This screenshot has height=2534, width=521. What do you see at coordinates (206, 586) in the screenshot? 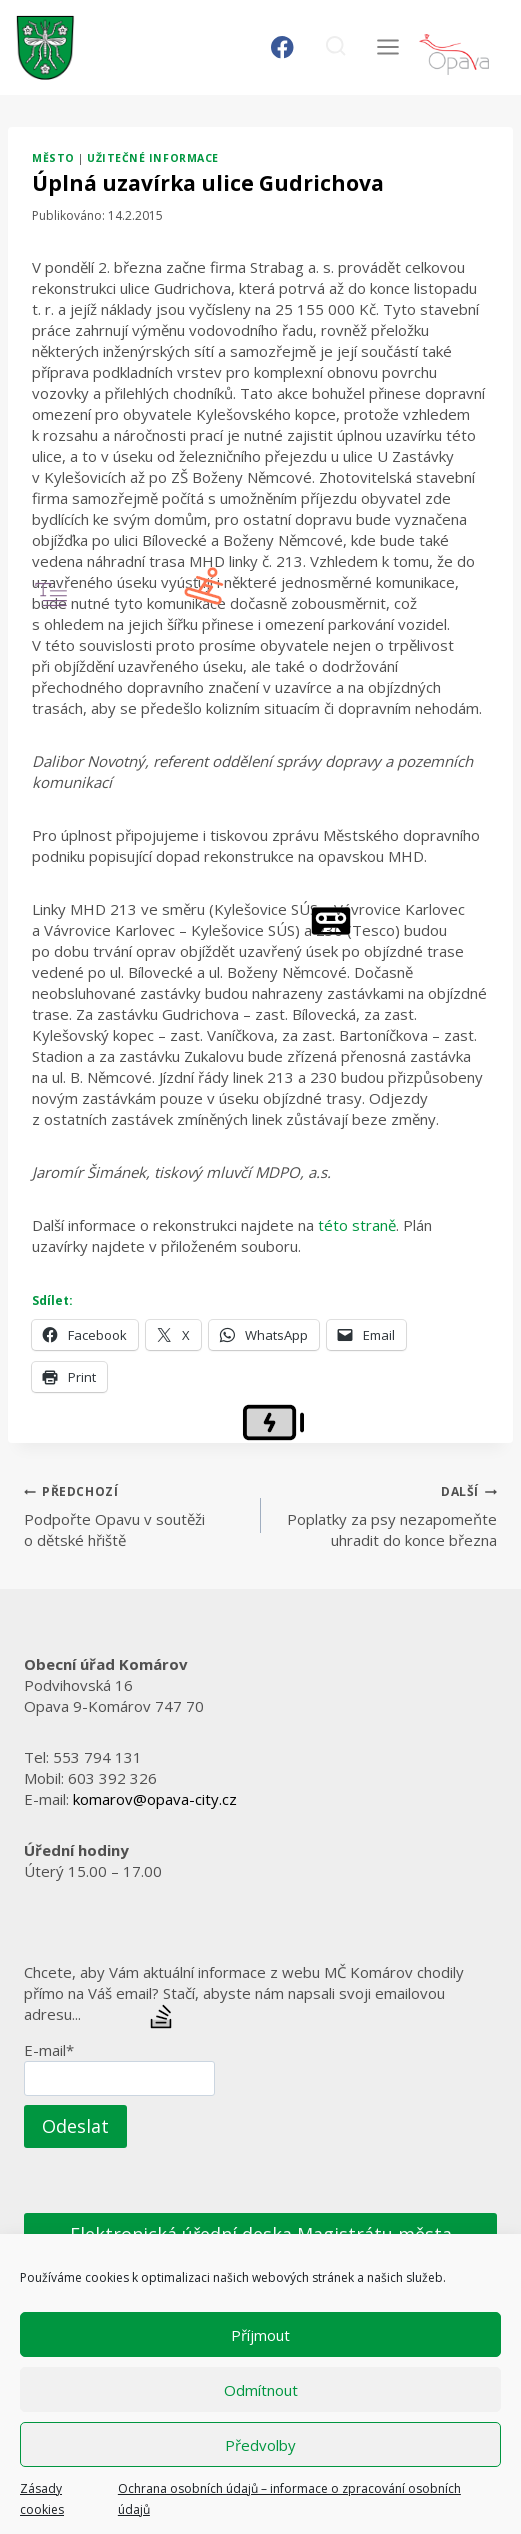
I see `access snowboarding or winter sports content` at bounding box center [206, 586].